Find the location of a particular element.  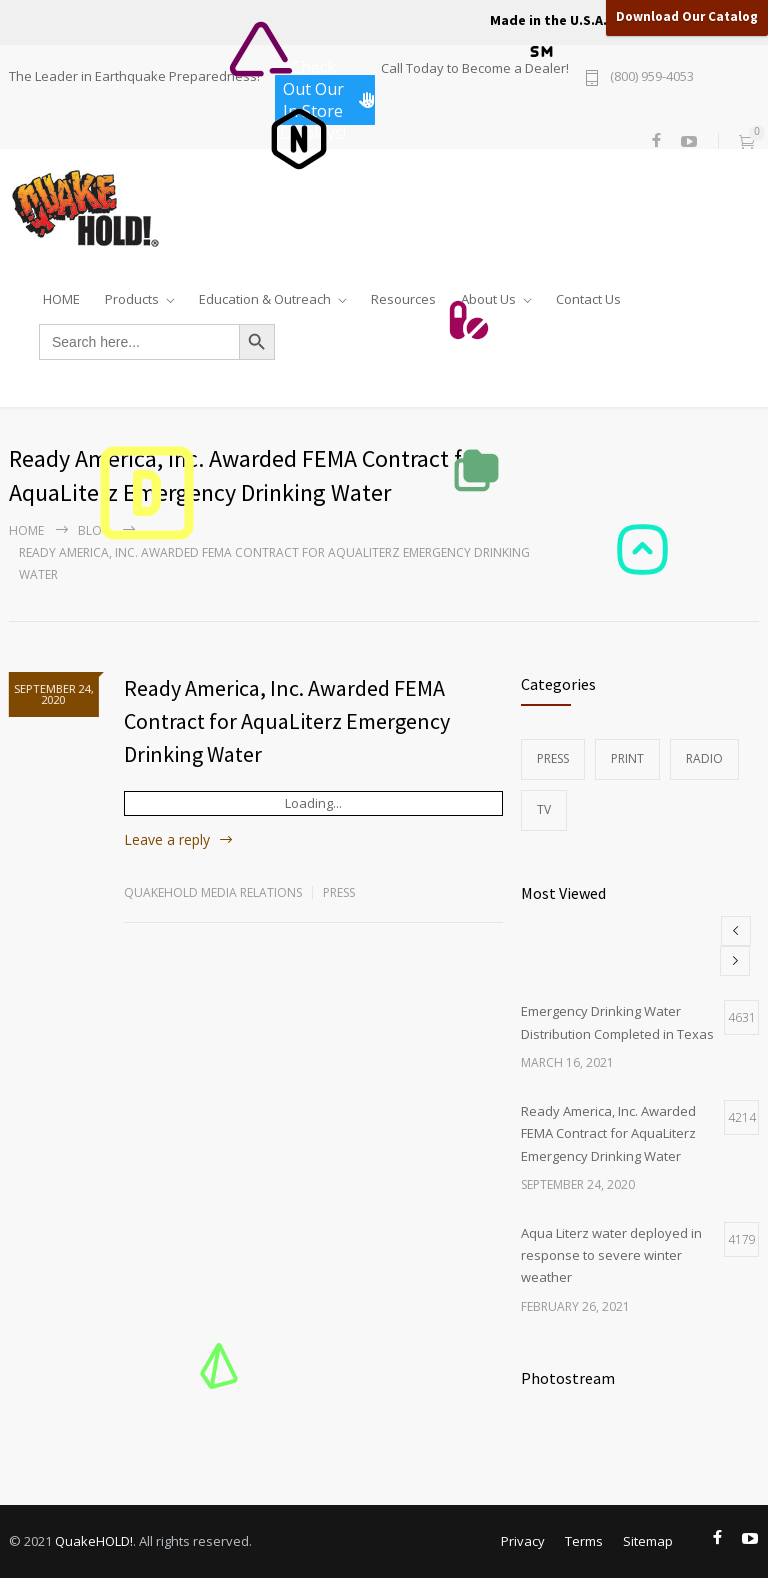

indicates a "D" grade or rating is located at coordinates (147, 493).